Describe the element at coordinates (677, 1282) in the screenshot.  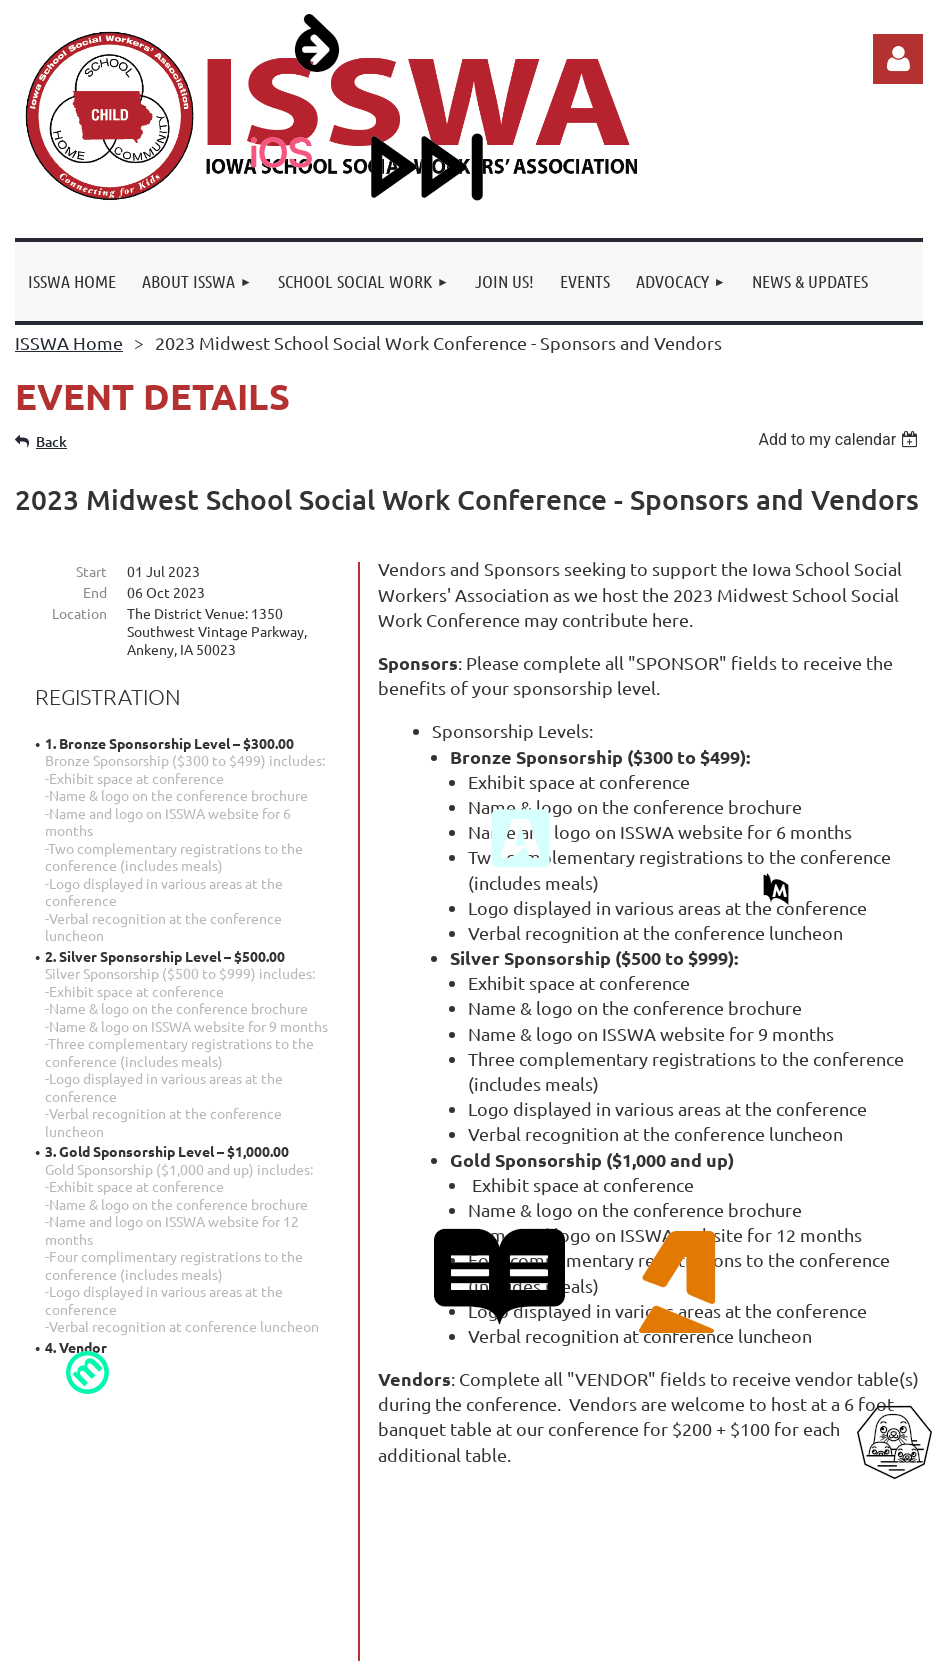
I see `visit gsmarena website for phone specs and reviews` at that location.